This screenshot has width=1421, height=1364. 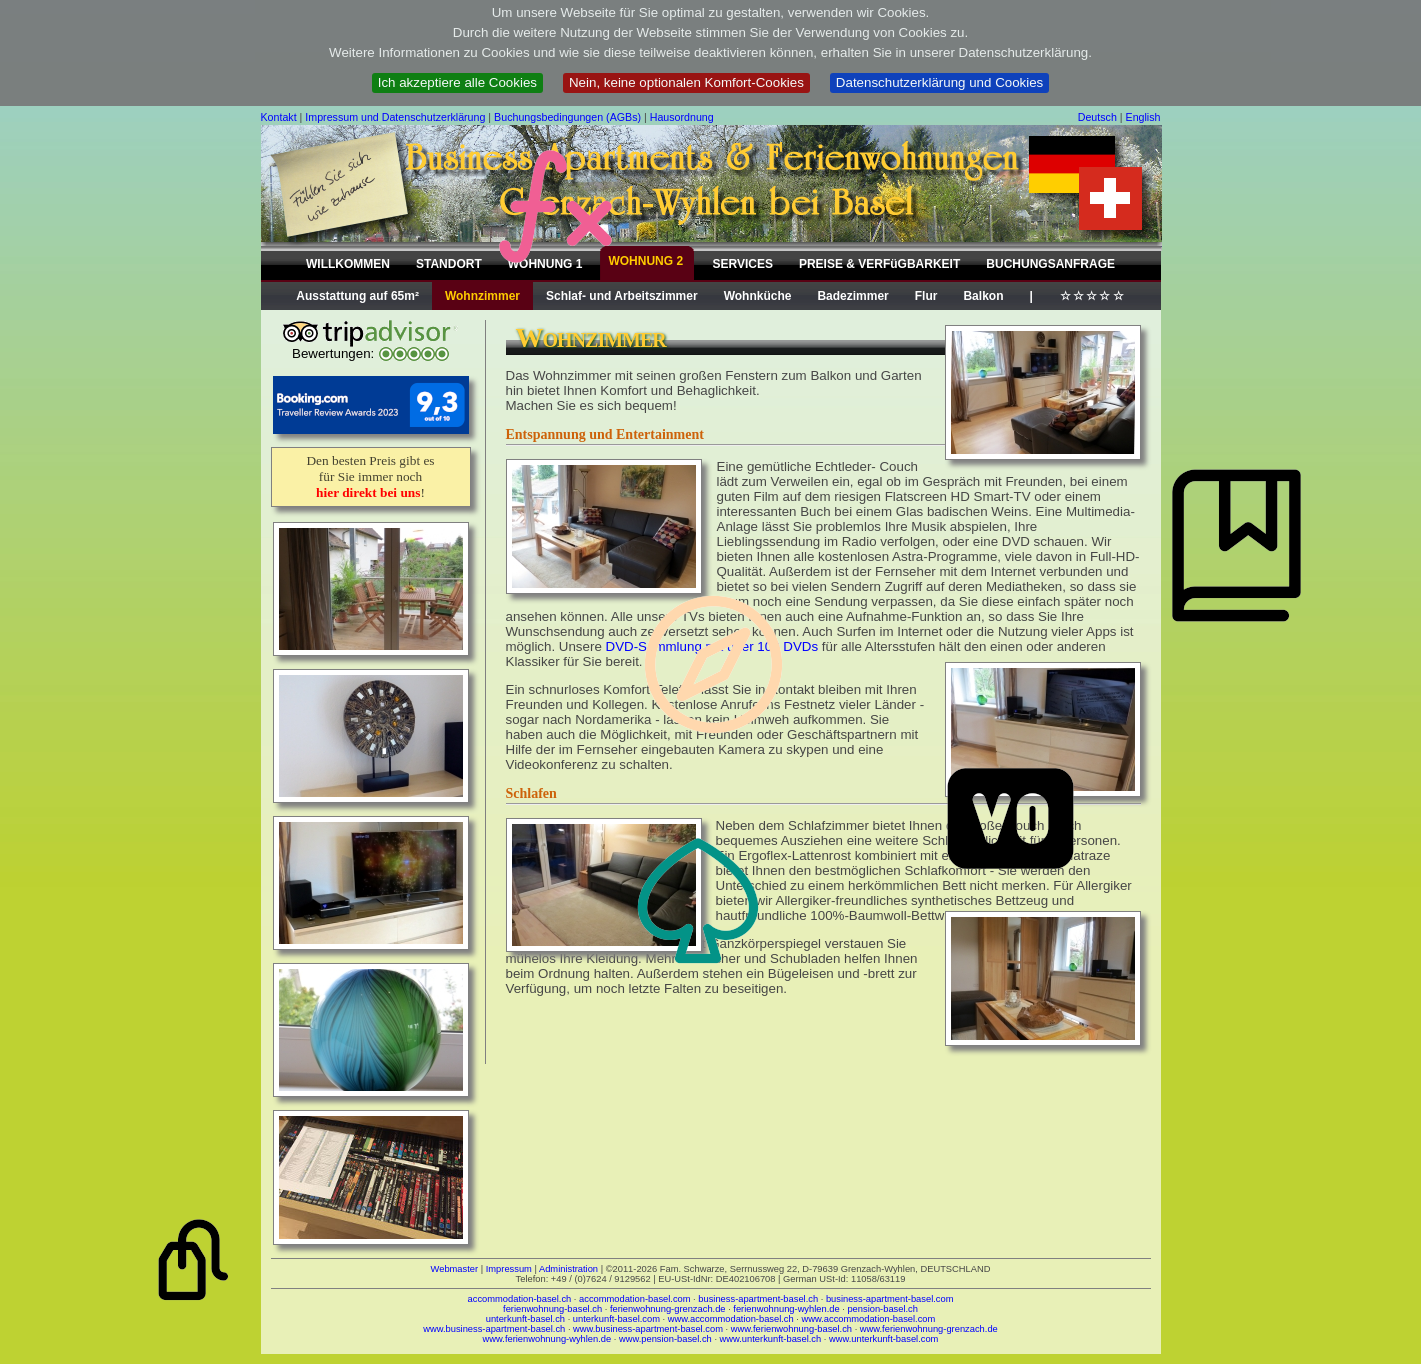 I want to click on access navigation or directions, so click(x=713, y=664).